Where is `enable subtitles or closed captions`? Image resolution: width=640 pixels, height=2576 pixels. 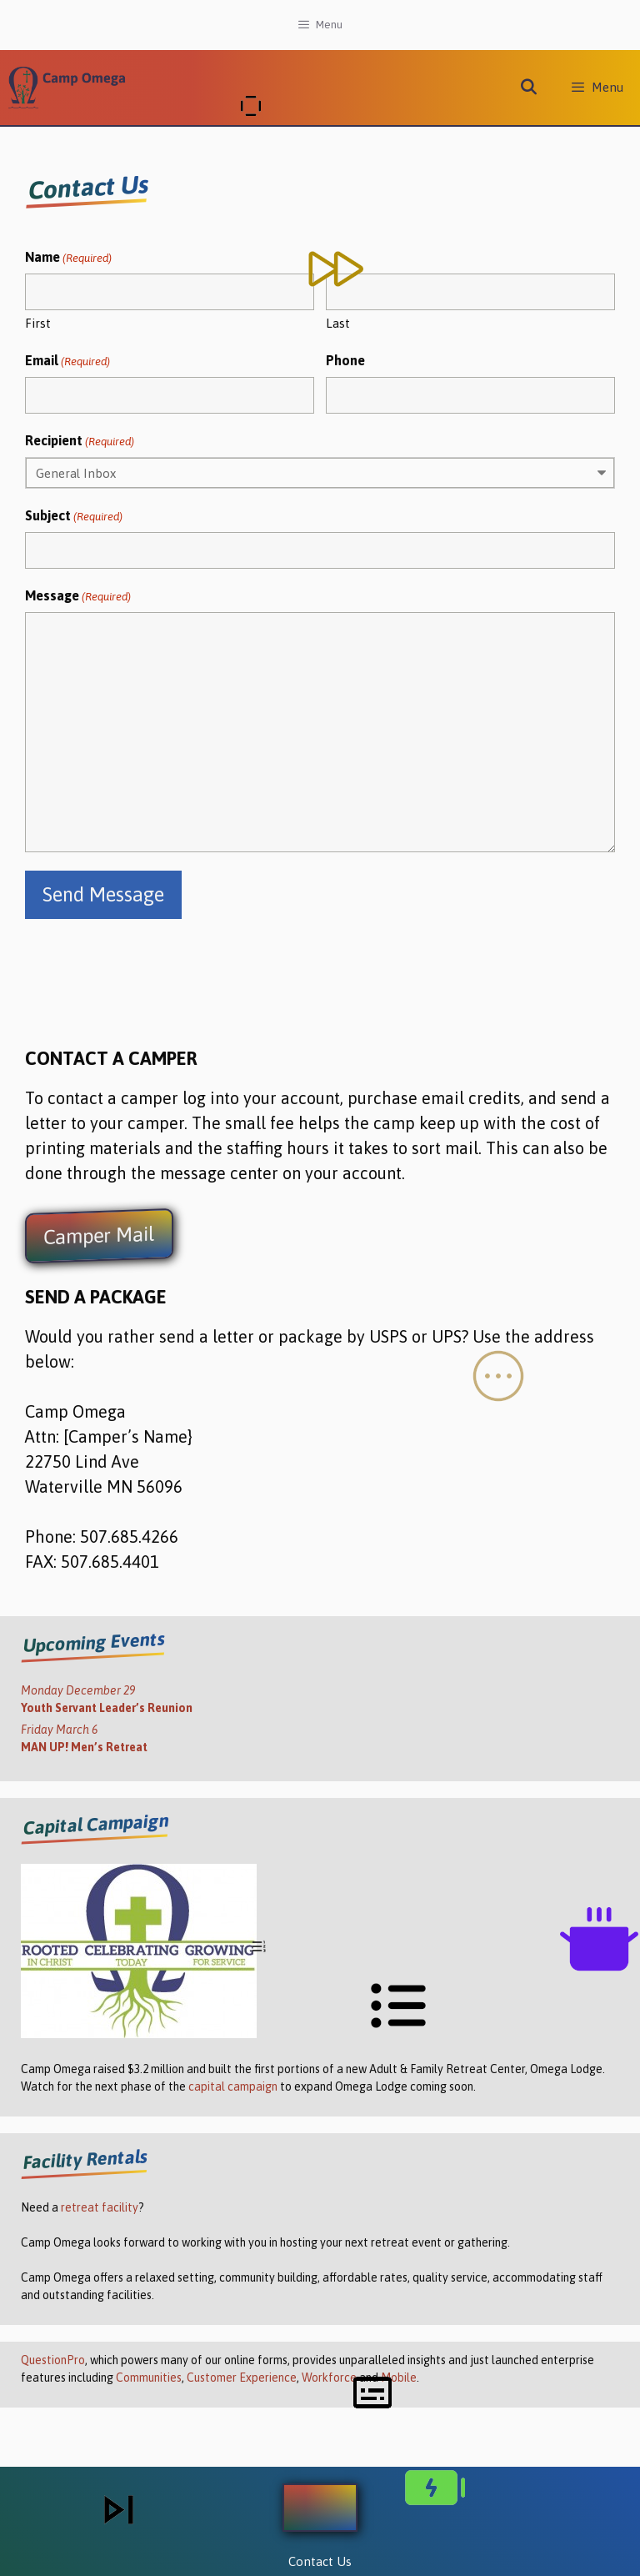
enable subtitles or closed captions is located at coordinates (372, 2393).